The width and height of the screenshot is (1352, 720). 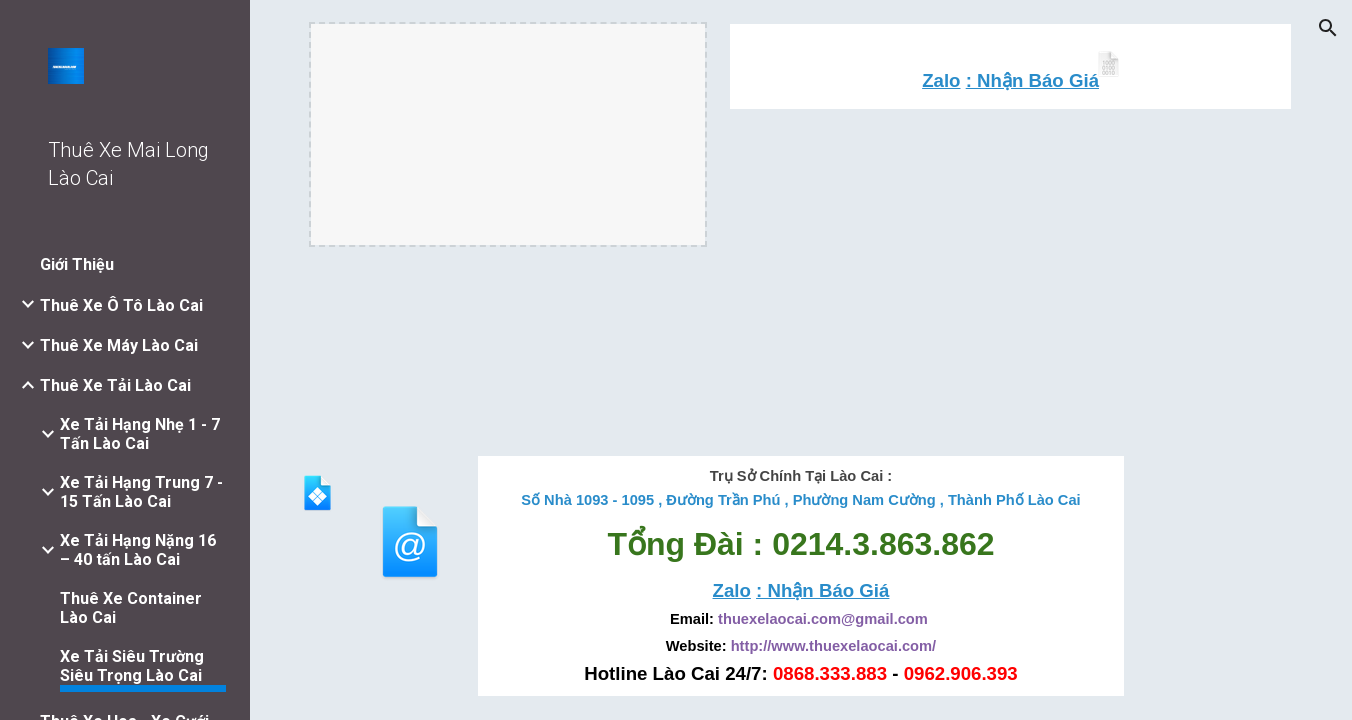 What do you see at coordinates (1108, 64) in the screenshot?
I see `generic binary or data file` at bounding box center [1108, 64].